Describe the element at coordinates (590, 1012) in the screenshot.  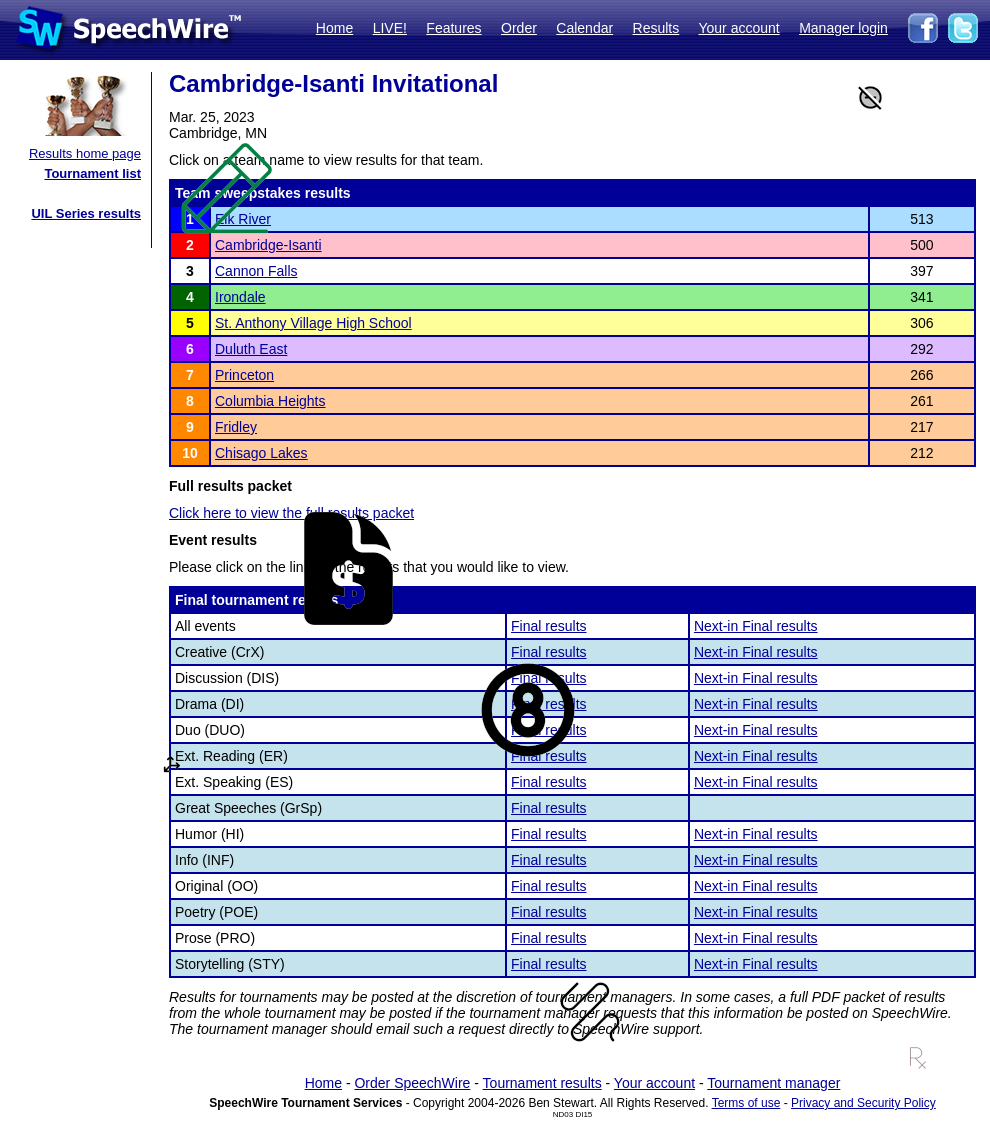
I see `access freehand drawing or annotation tools` at that location.